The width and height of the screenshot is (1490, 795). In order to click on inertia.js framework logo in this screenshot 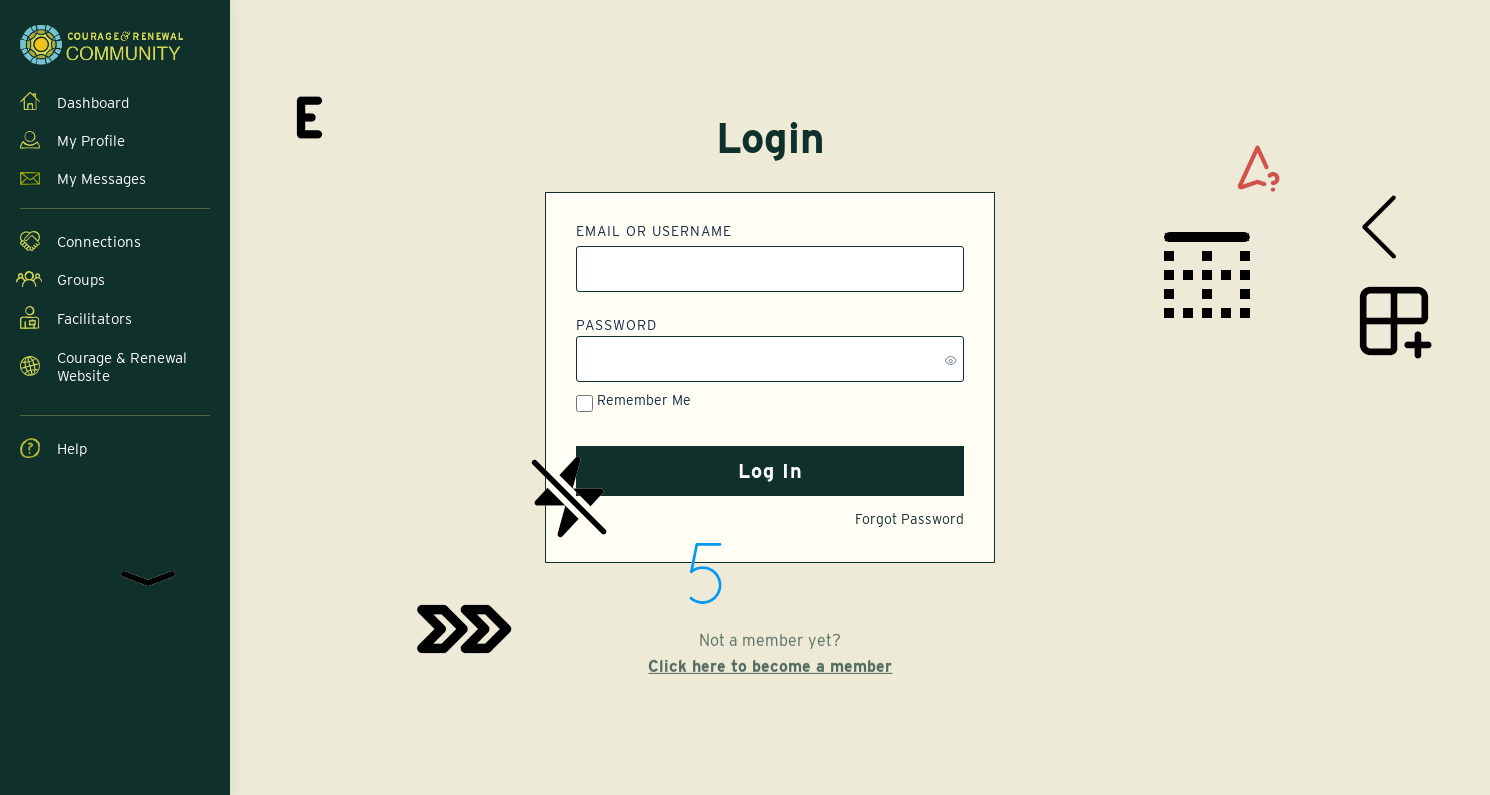, I will do `click(463, 629)`.